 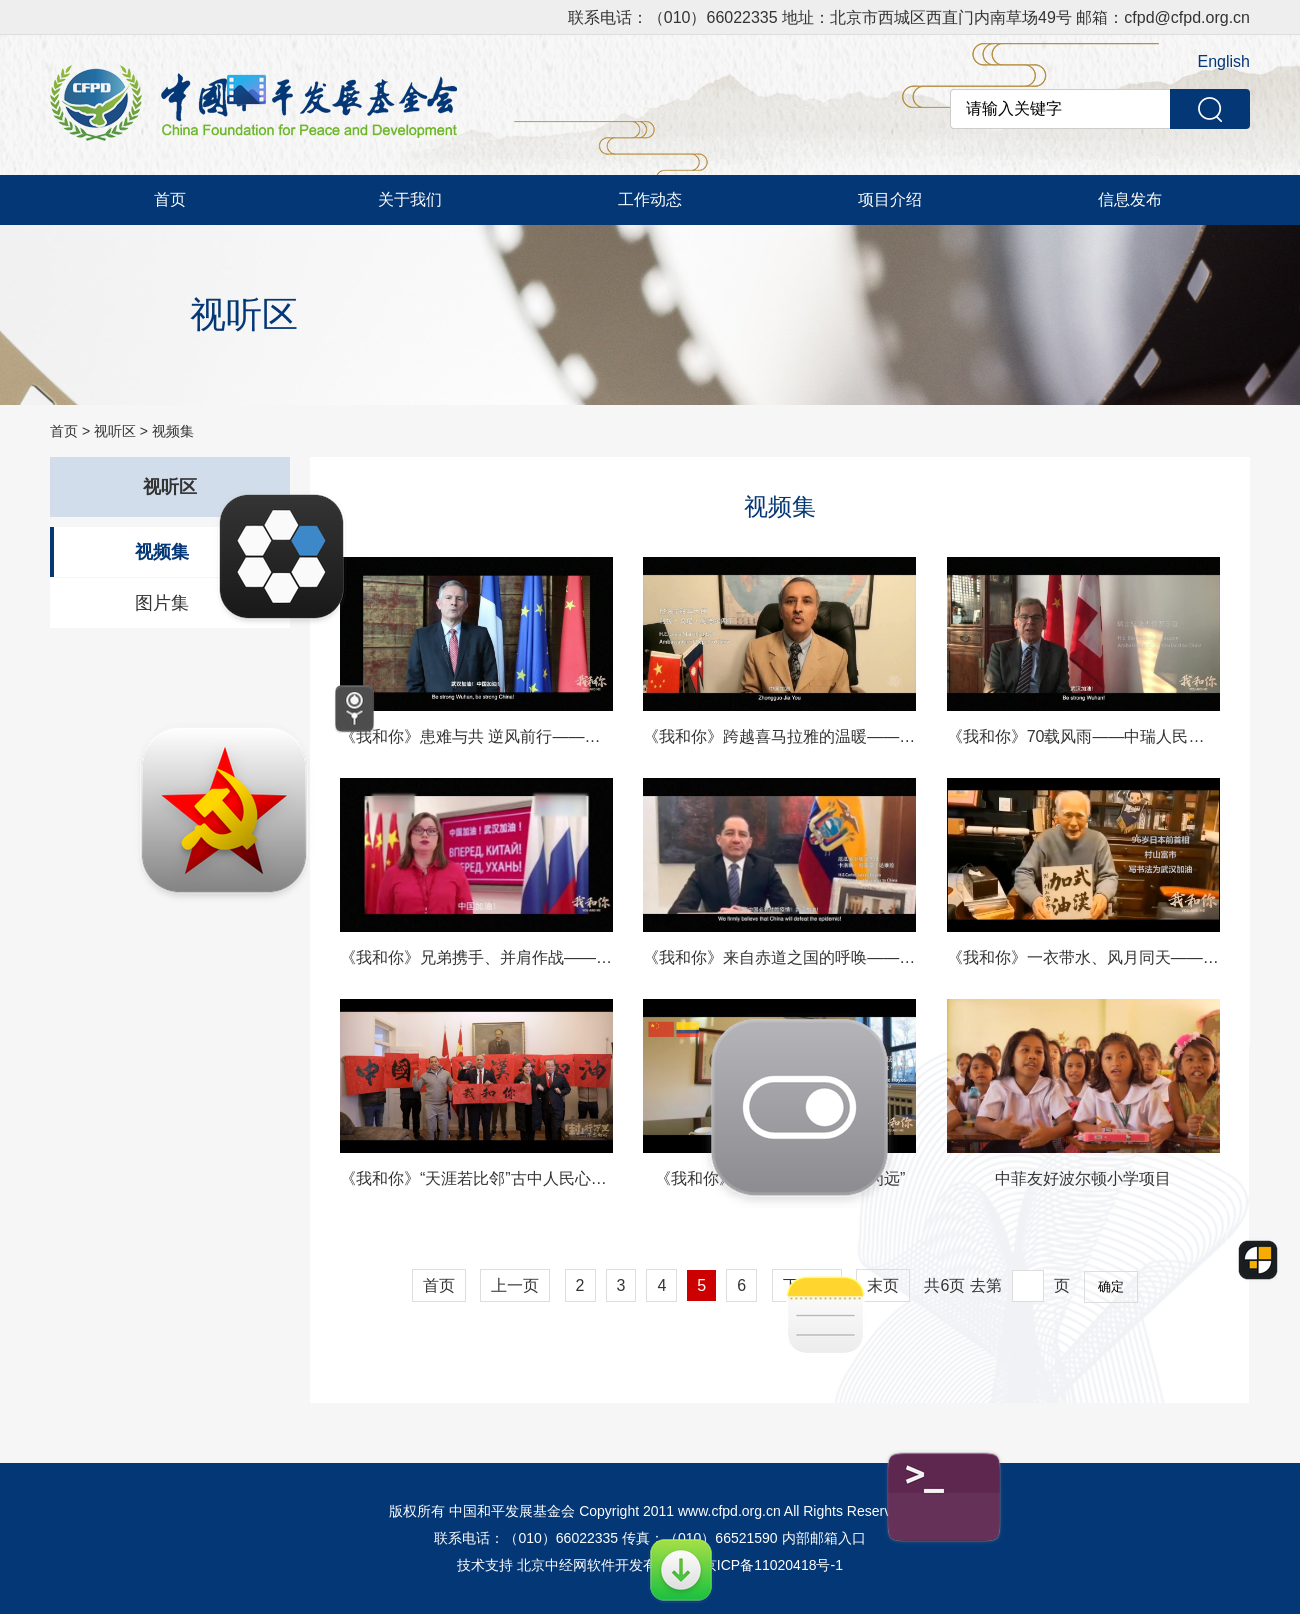 What do you see at coordinates (944, 1497) in the screenshot?
I see `open the terminal application` at bounding box center [944, 1497].